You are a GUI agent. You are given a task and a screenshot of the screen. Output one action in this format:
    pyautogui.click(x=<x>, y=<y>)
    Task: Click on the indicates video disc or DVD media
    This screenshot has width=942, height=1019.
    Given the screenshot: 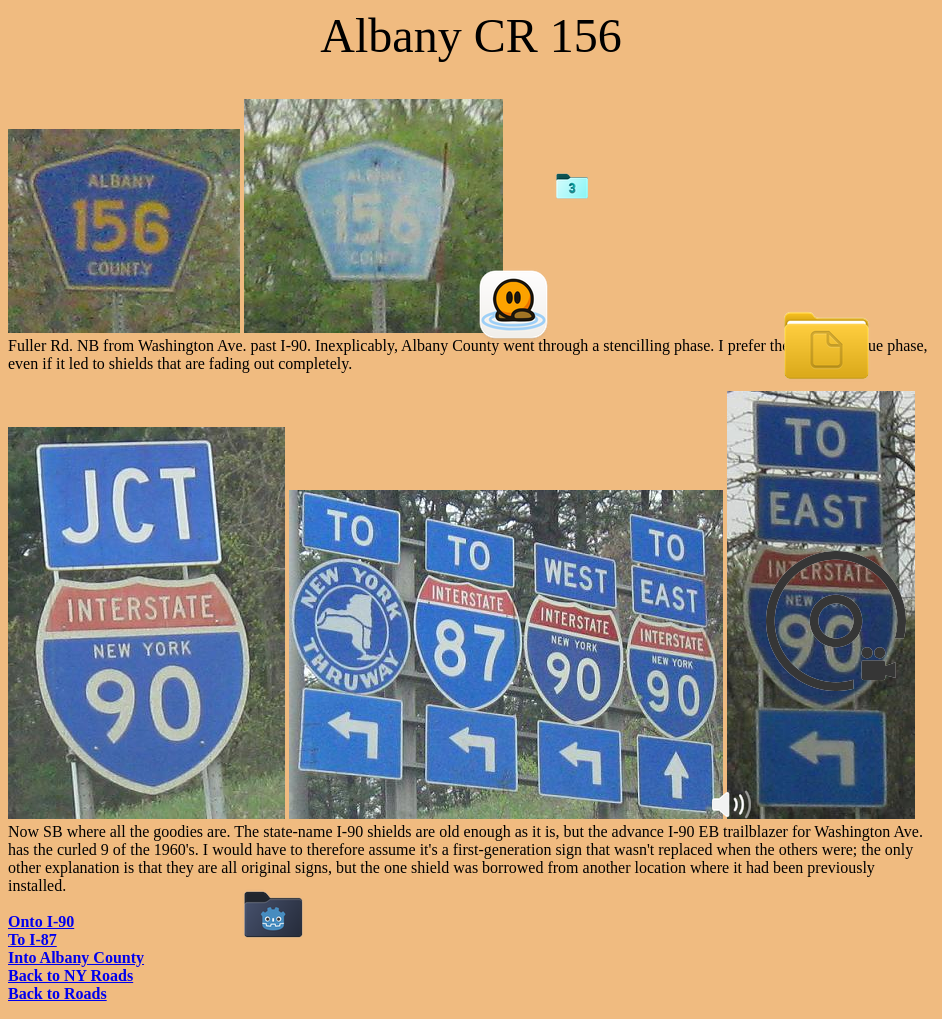 What is the action you would take?
    pyautogui.click(x=836, y=621)
    